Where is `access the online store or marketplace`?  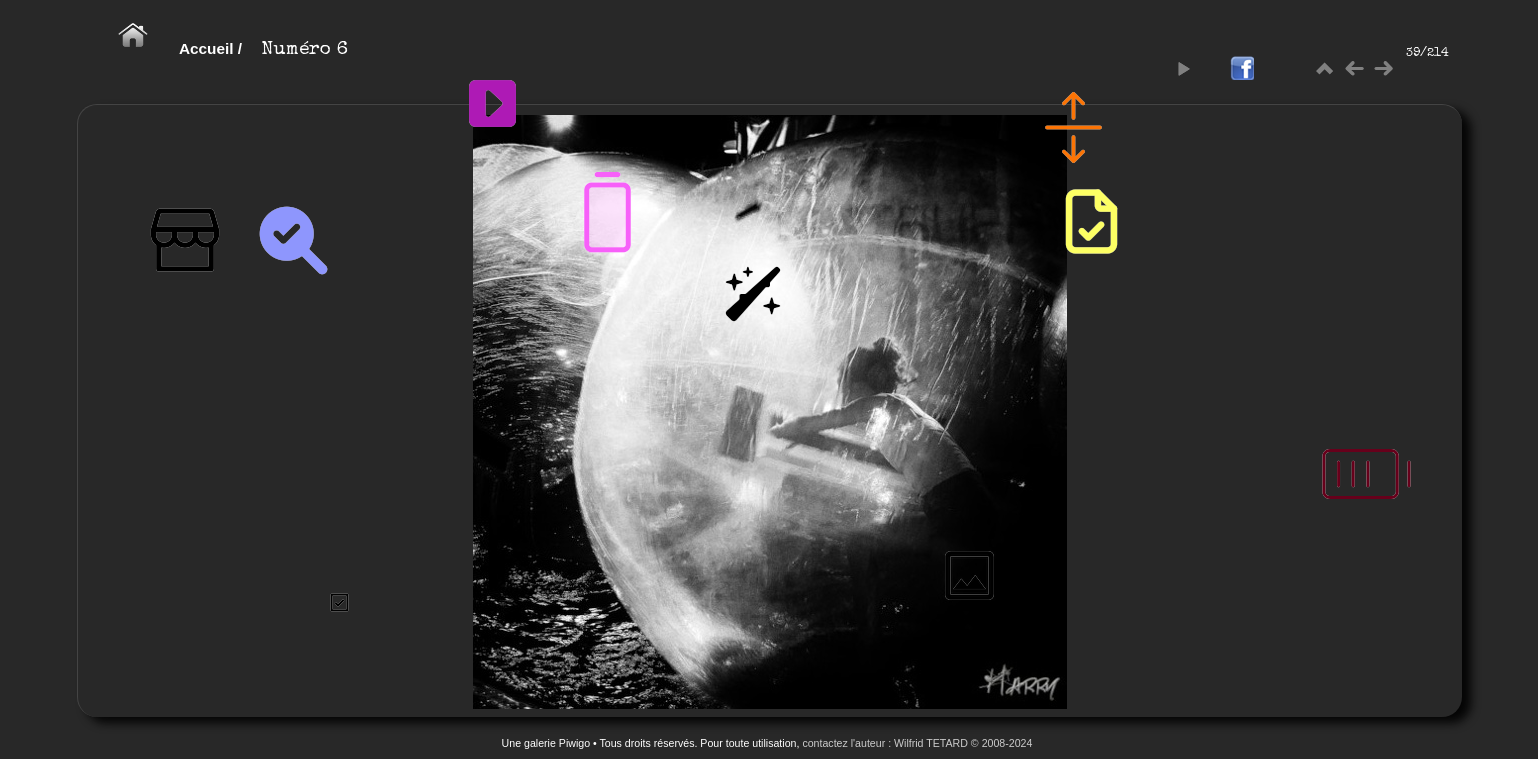 access the online store or marketplace is located at coordinates (185, 240).